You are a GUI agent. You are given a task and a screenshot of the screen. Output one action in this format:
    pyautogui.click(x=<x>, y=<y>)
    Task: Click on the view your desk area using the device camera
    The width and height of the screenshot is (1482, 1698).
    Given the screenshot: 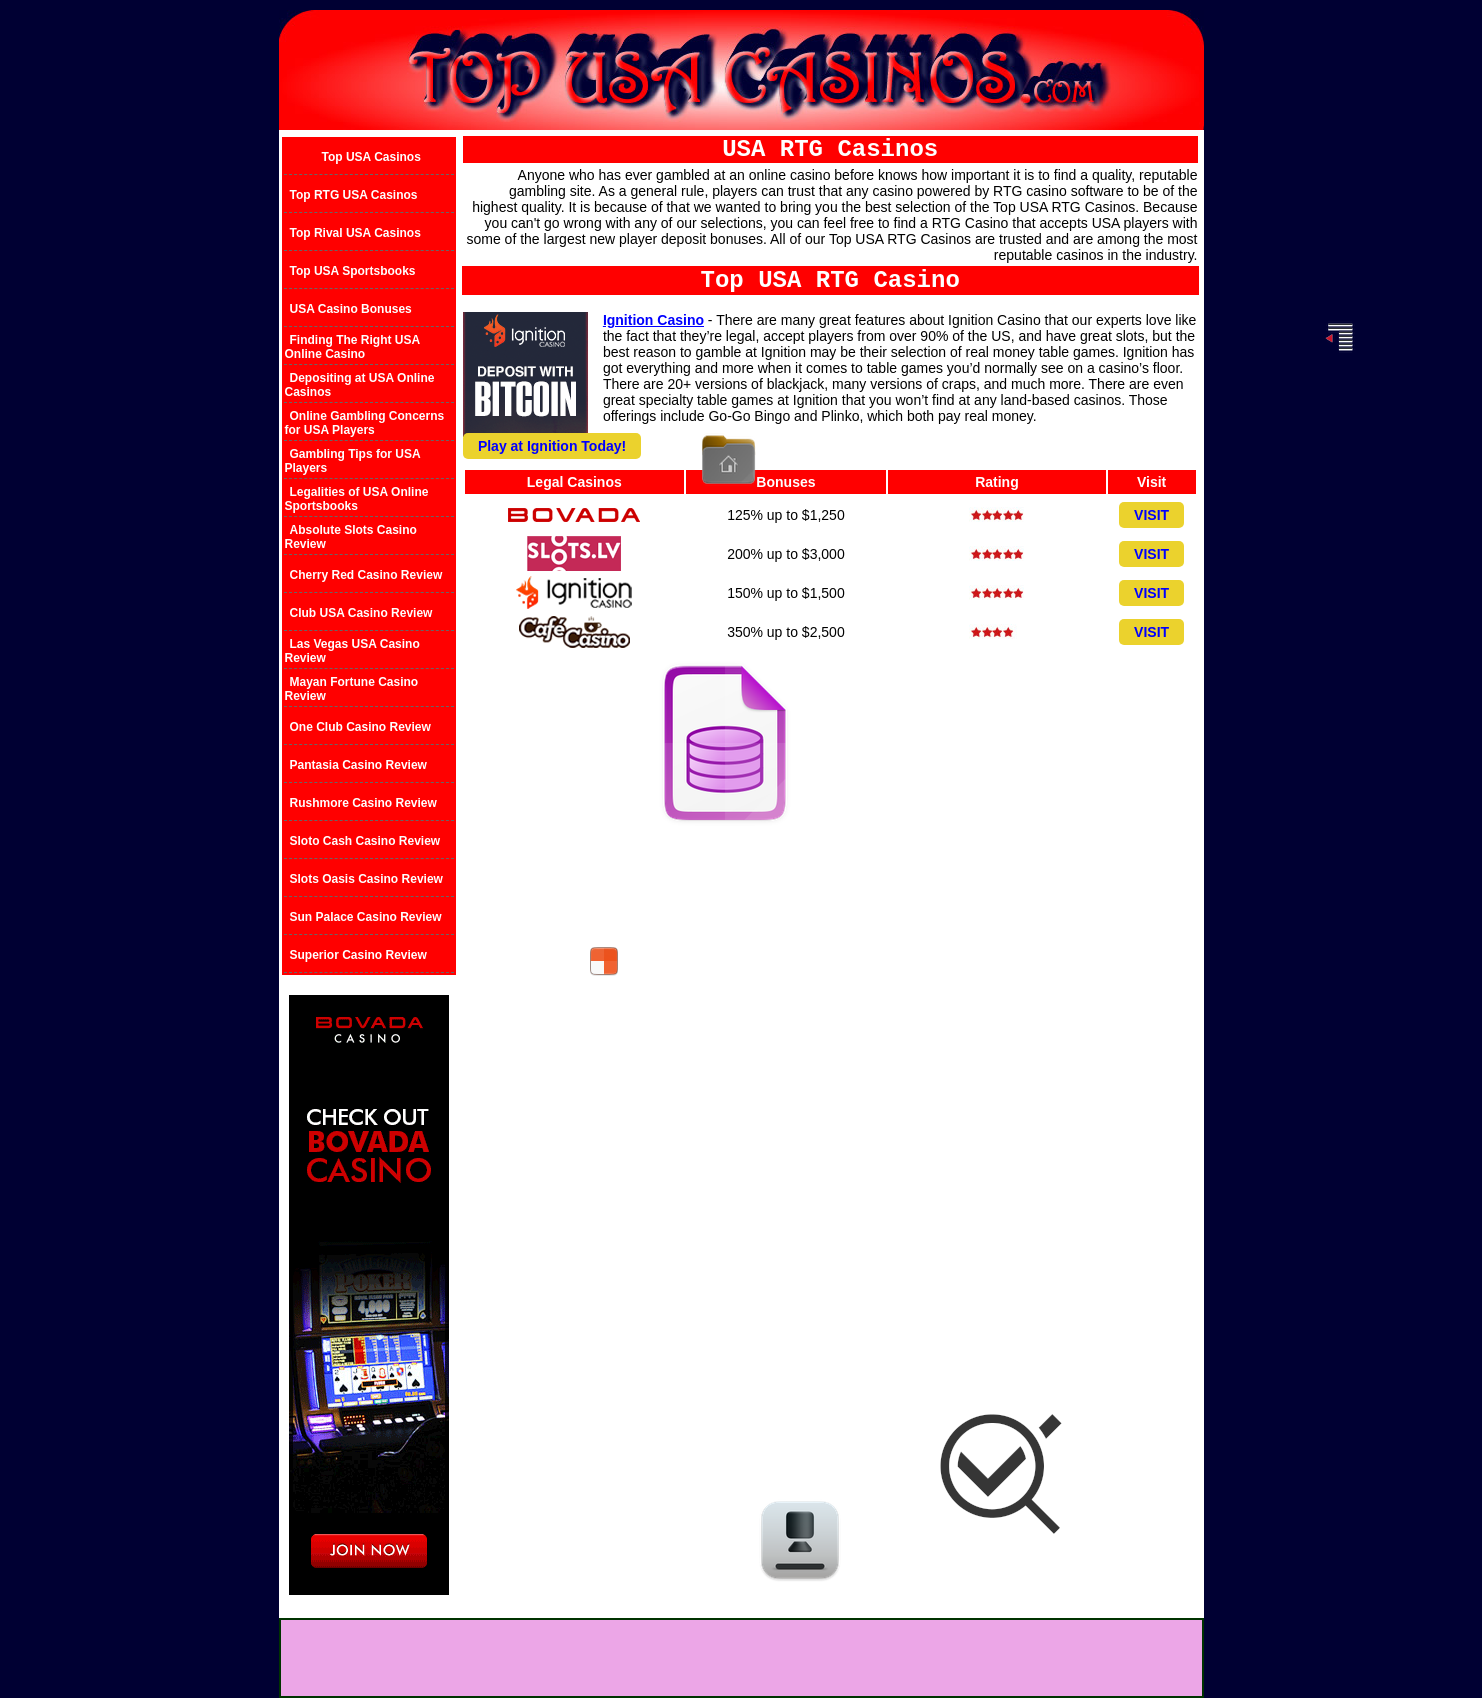 What is the action you would take?
    pyautogui.click(x=800, y=1540)
    